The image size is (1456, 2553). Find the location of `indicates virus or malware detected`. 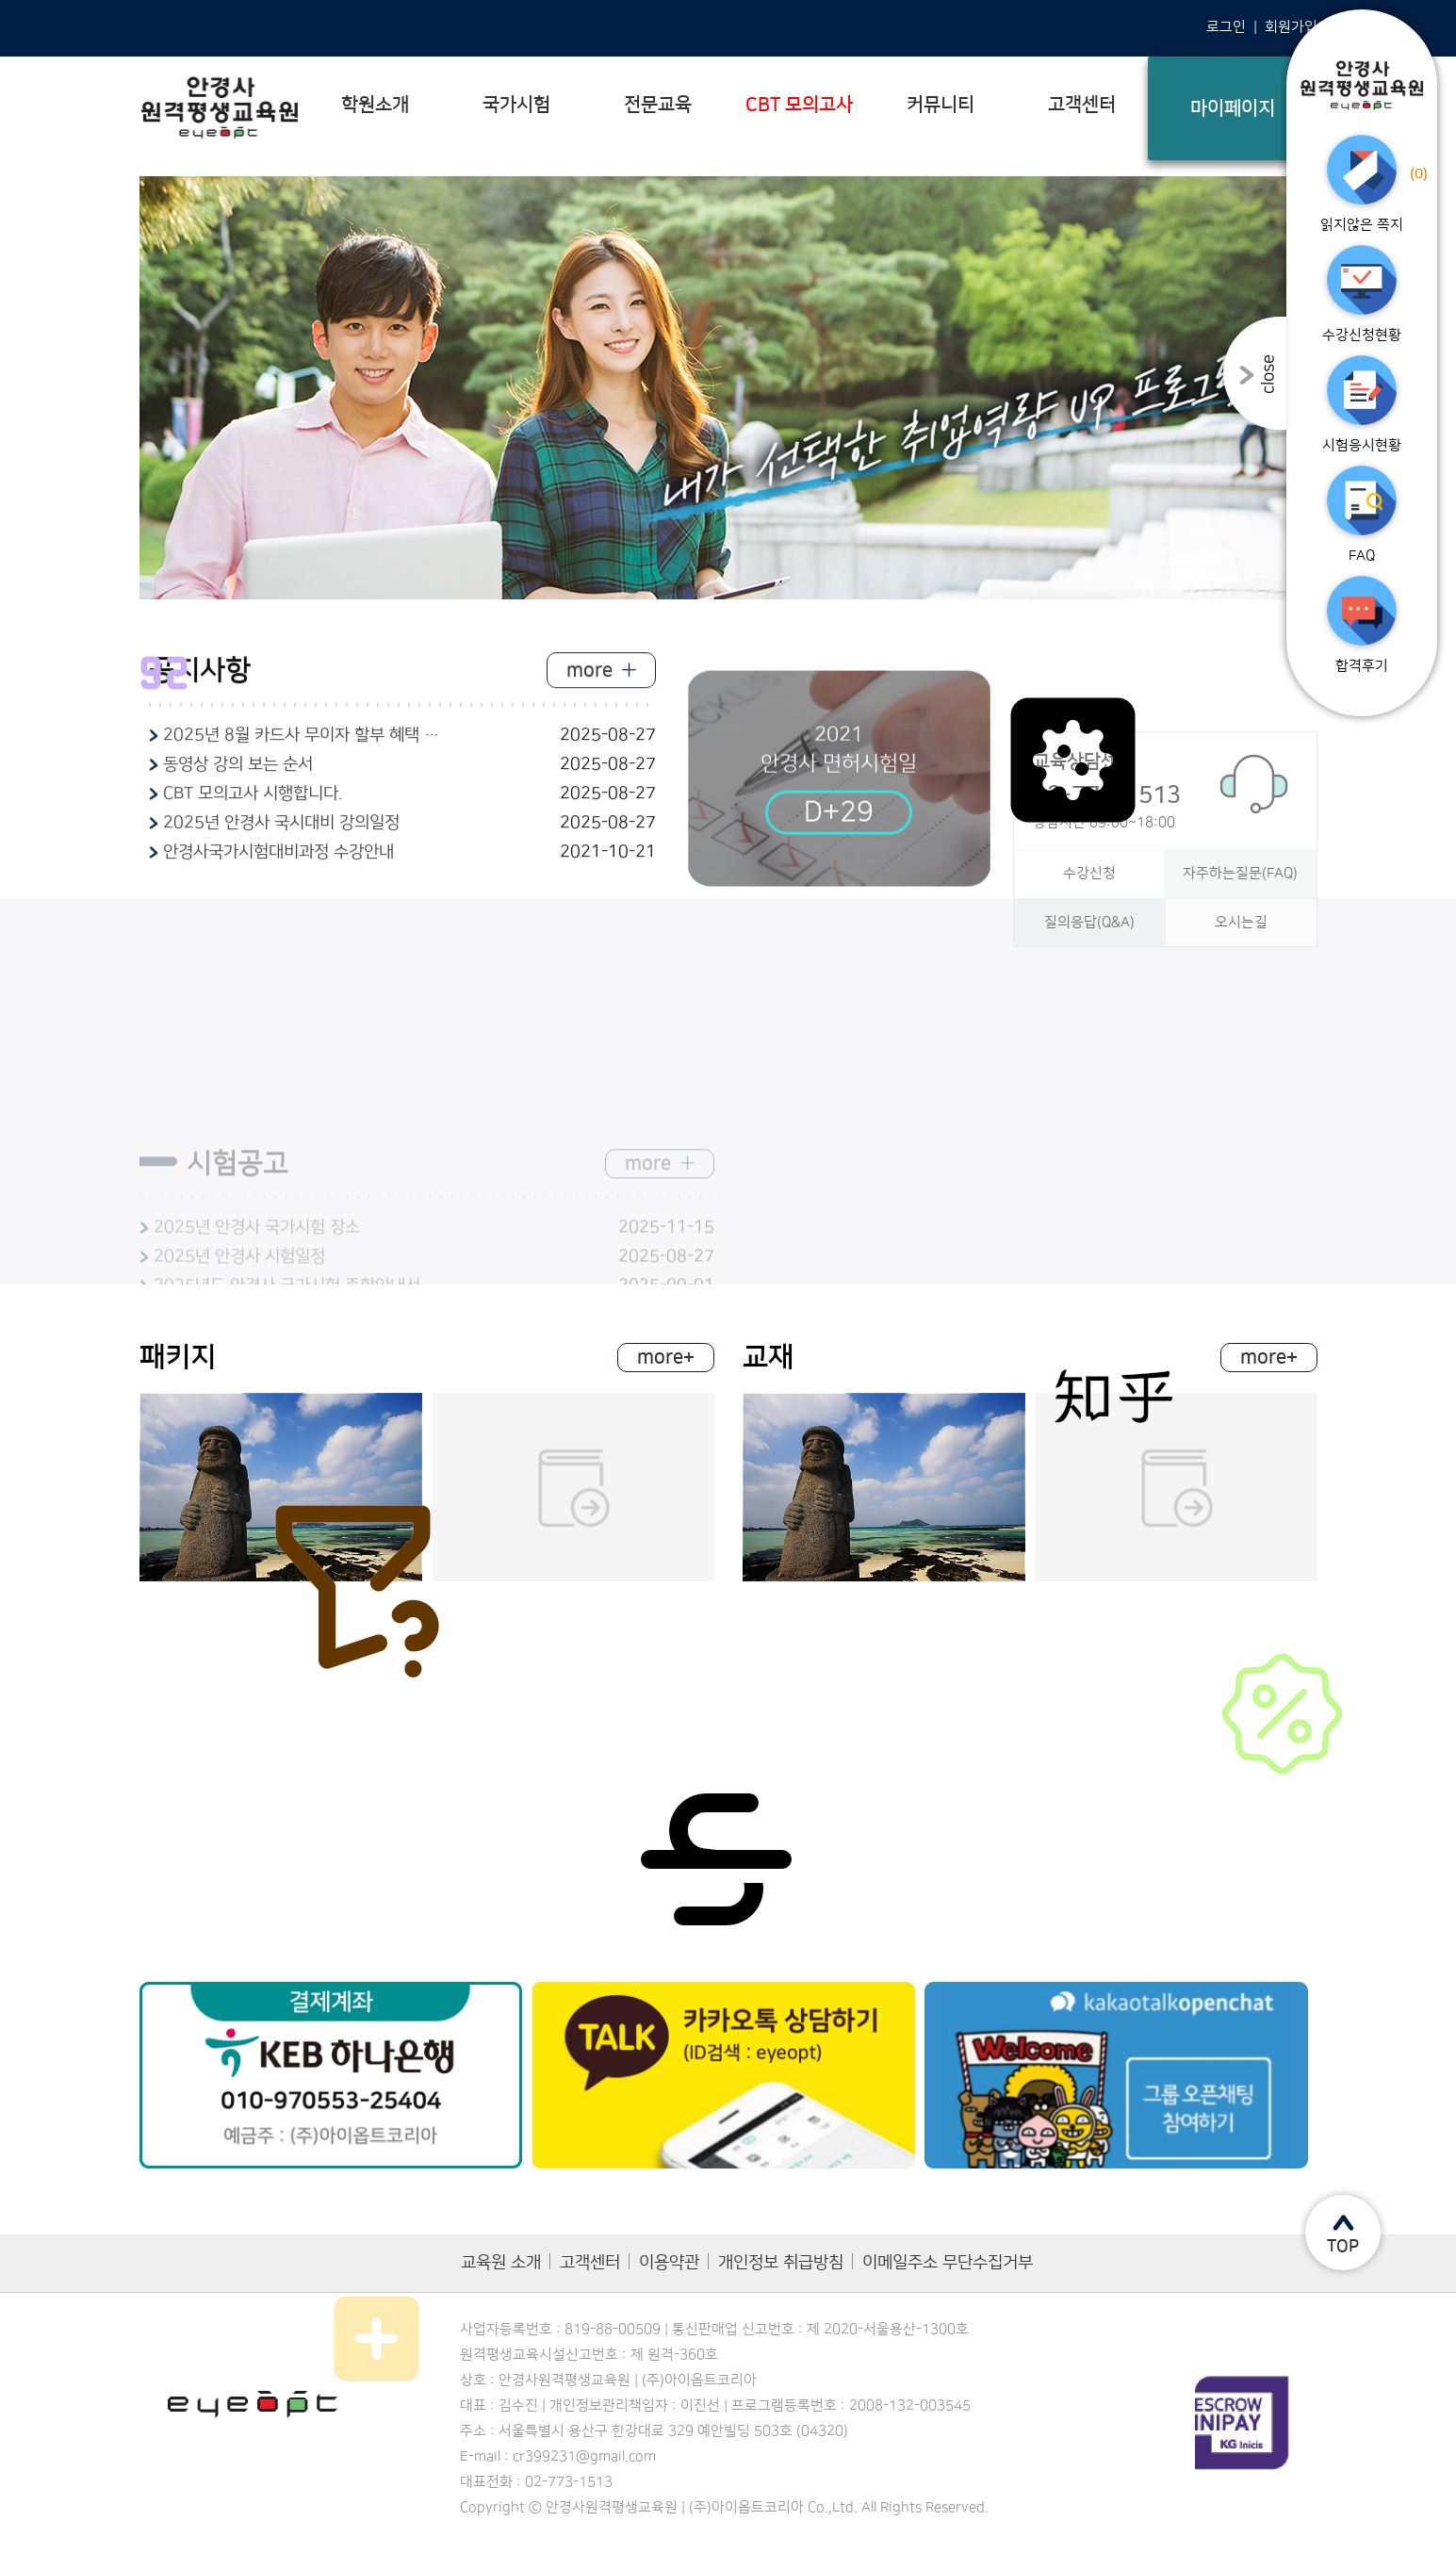

indicates virus or malware detected is located at coordinates (1072, 760).